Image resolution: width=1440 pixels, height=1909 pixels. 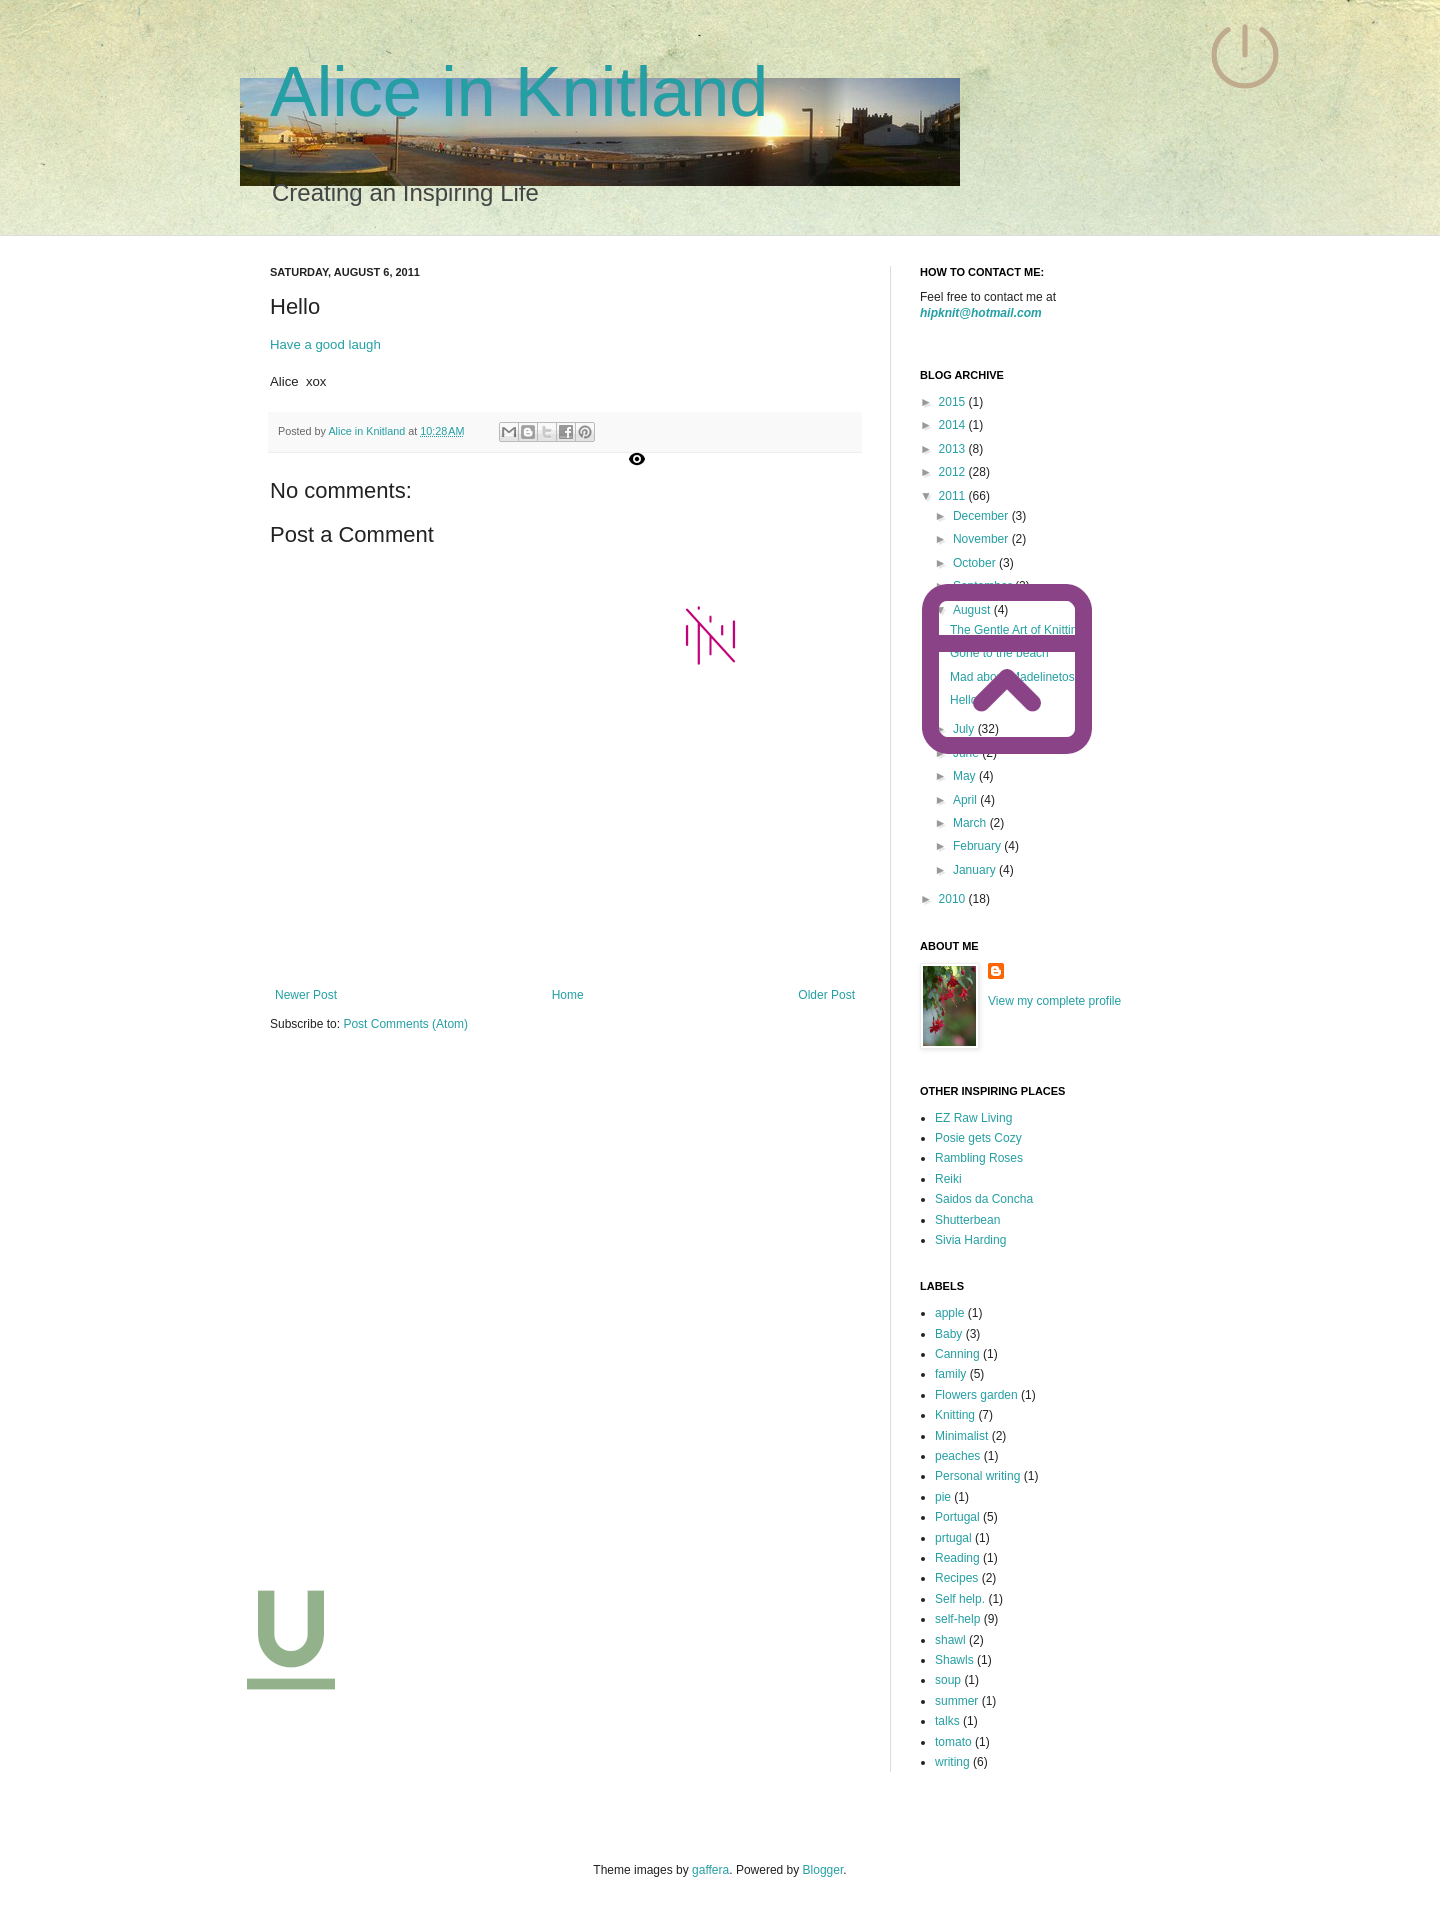 What do you see at coordinates (710, 635) in the screenshot?
I see `mute or disable audio input` at bounding box center [710, 635].